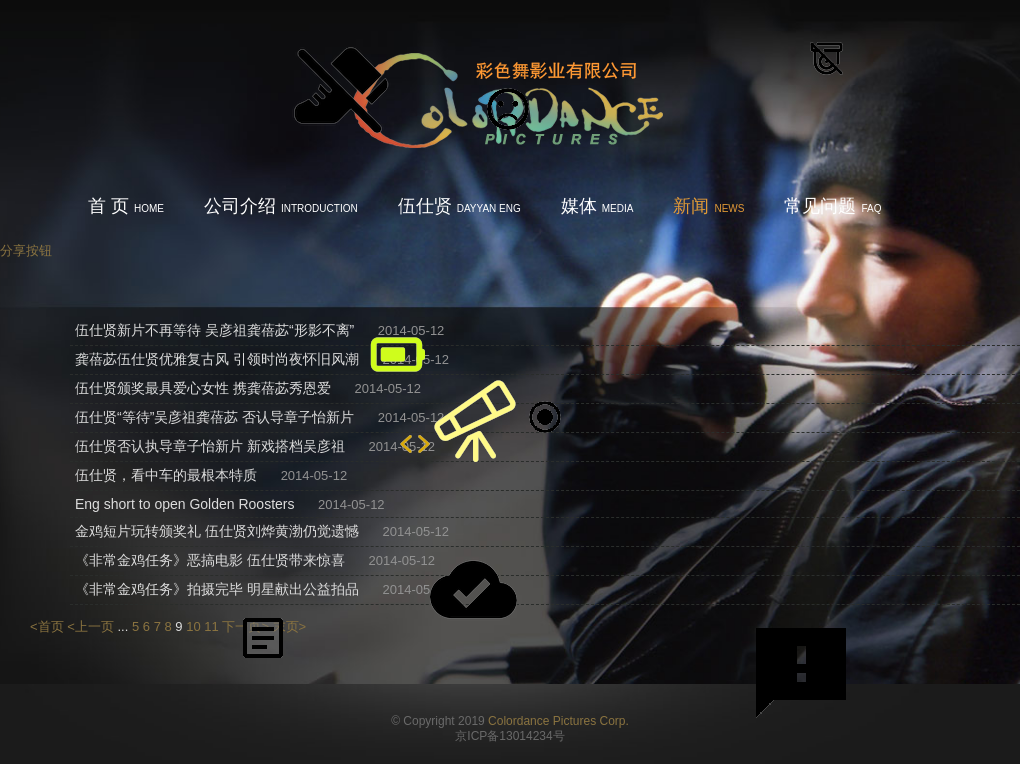 Image resolution: width=1020 pixels, height=764 pixels. Describe the element at coordinates (801, 673) in the screenshot. I see `message failed to send` at that location.